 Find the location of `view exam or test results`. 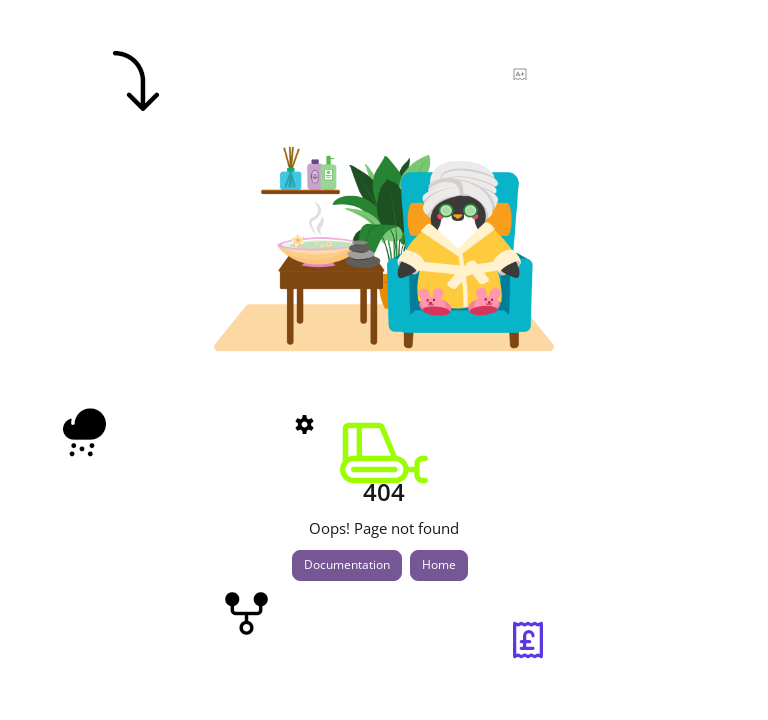

view exam or test results is located at coordinates (520, 74).